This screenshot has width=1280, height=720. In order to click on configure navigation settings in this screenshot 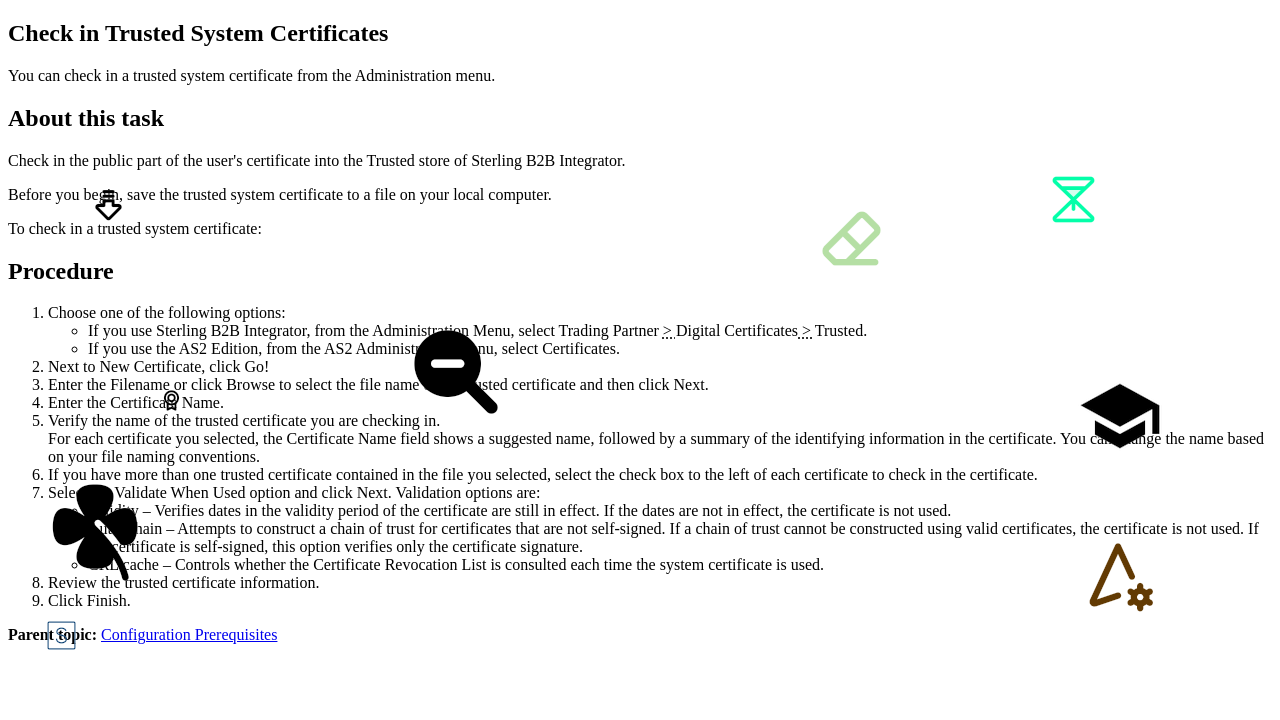, I will do `click(1118, 575)`.